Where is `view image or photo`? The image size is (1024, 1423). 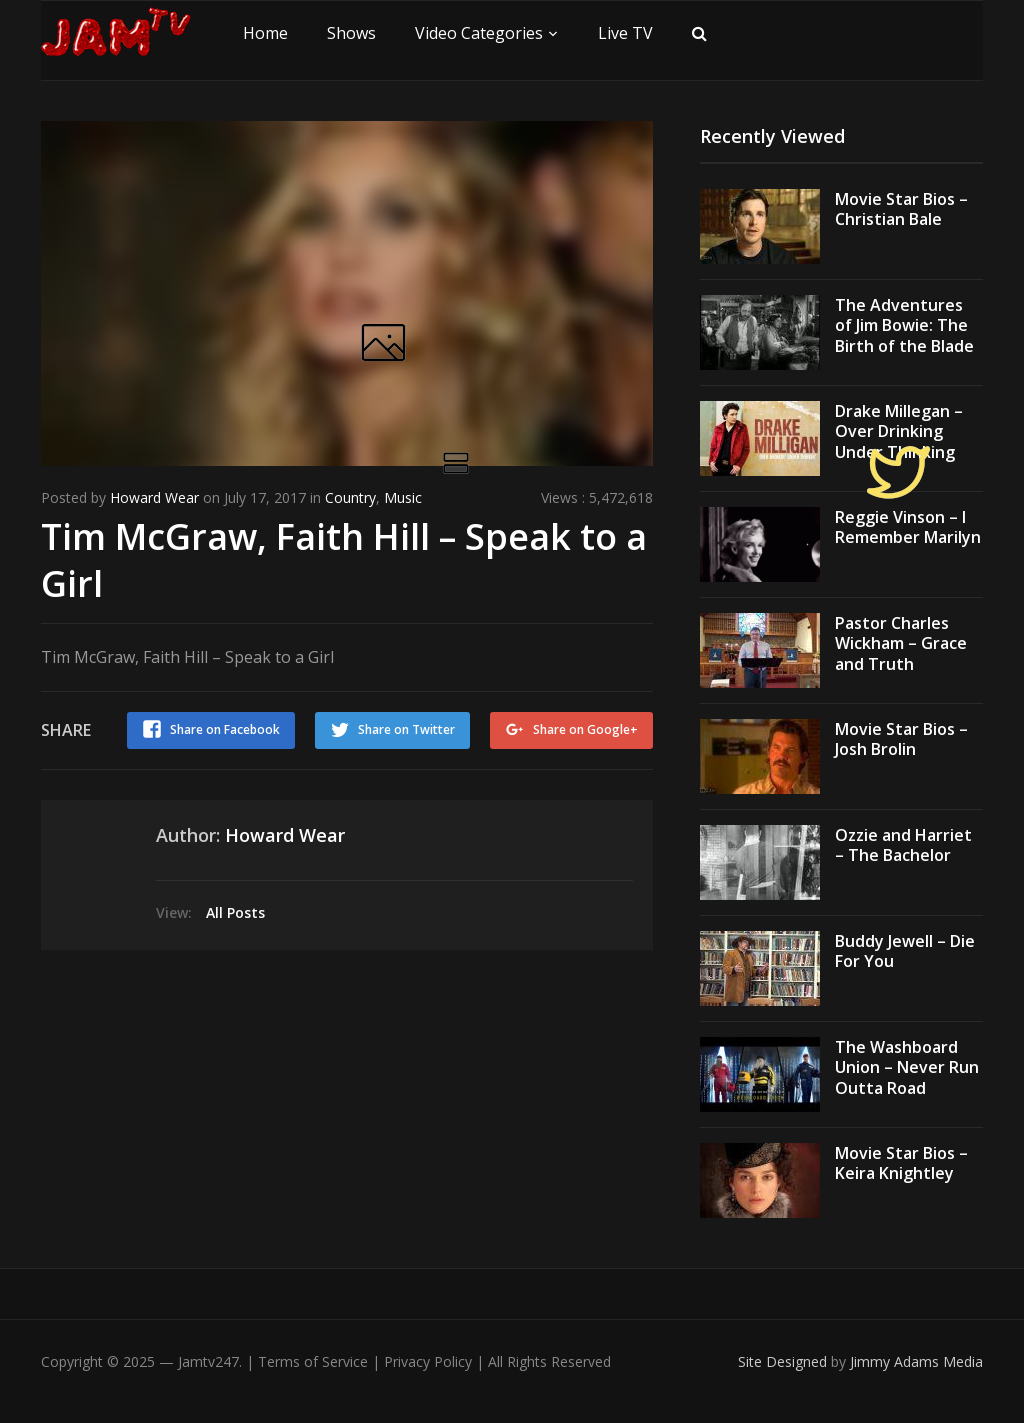 view image or photo is located at coordinates (383, 342).